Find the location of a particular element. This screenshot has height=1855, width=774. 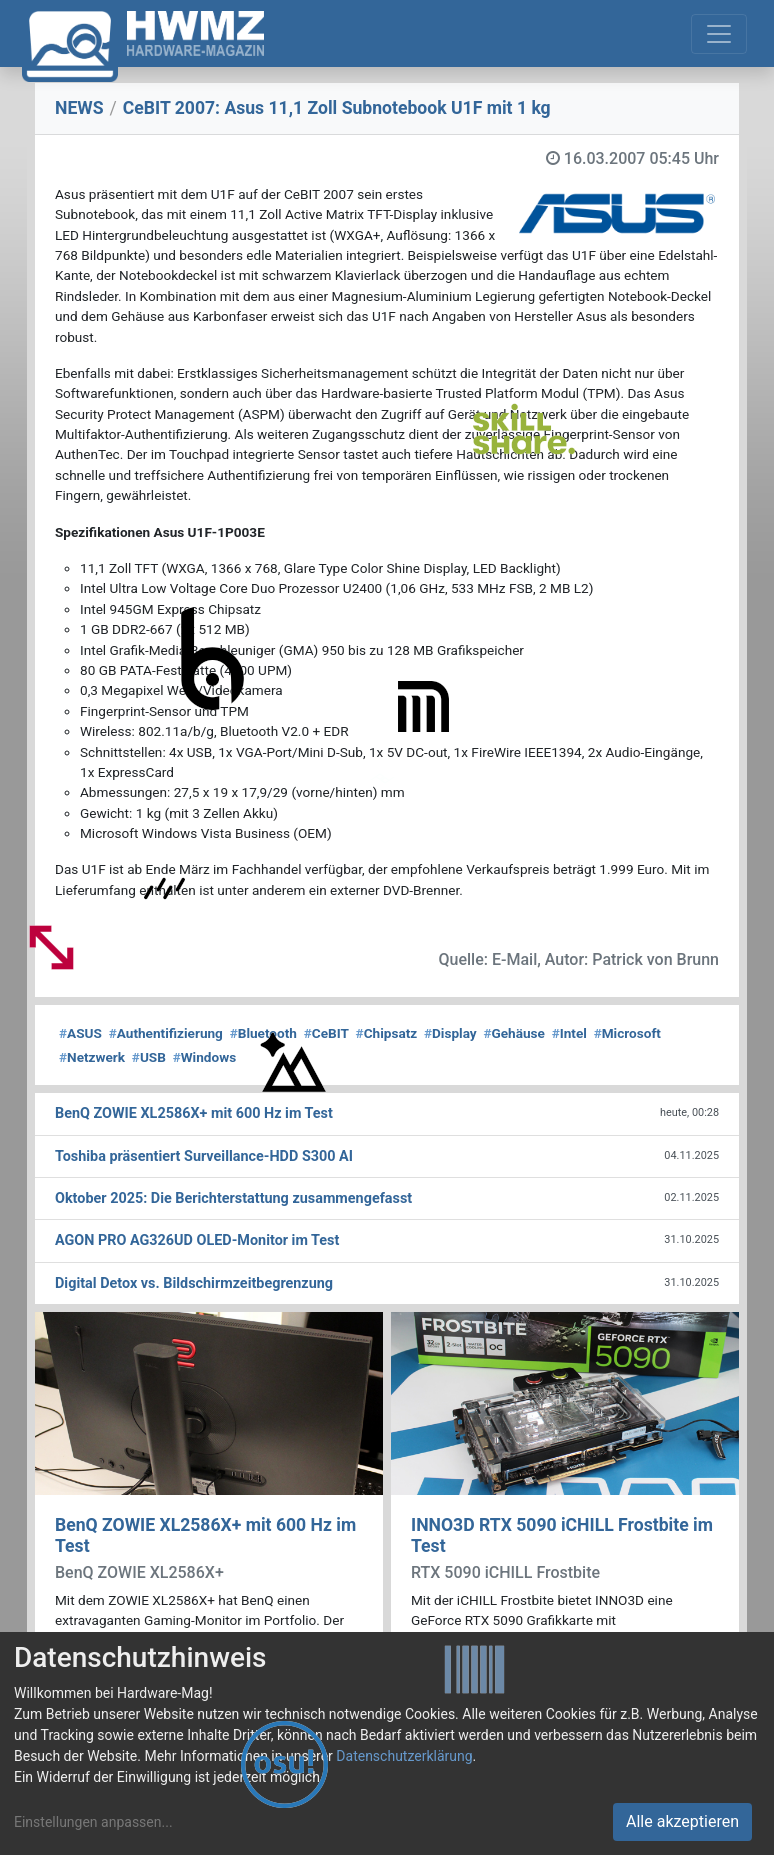

Peak Design brand logo is located at coordinates (382, 778).